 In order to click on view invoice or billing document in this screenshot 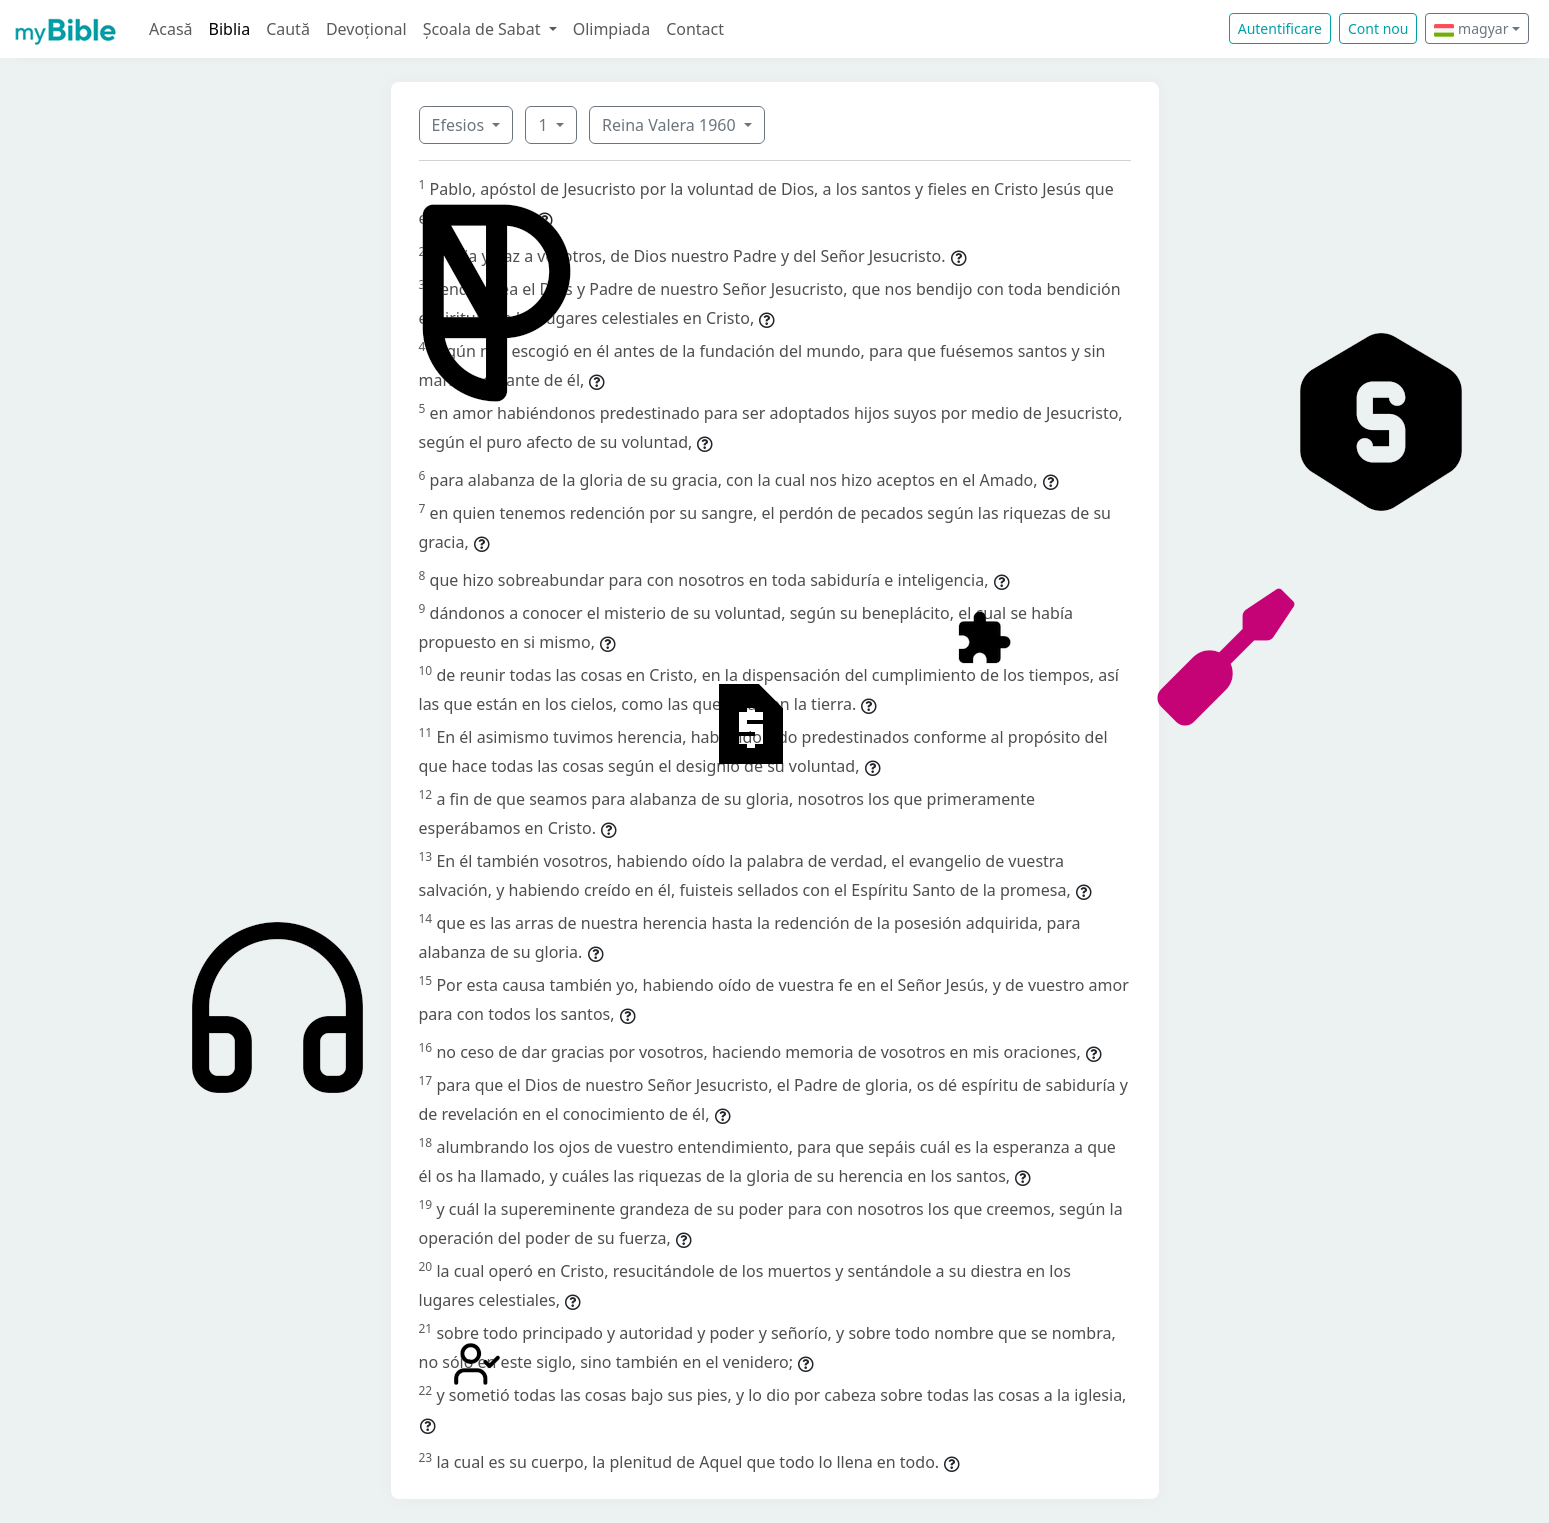, I will do `click(751, 724)`.